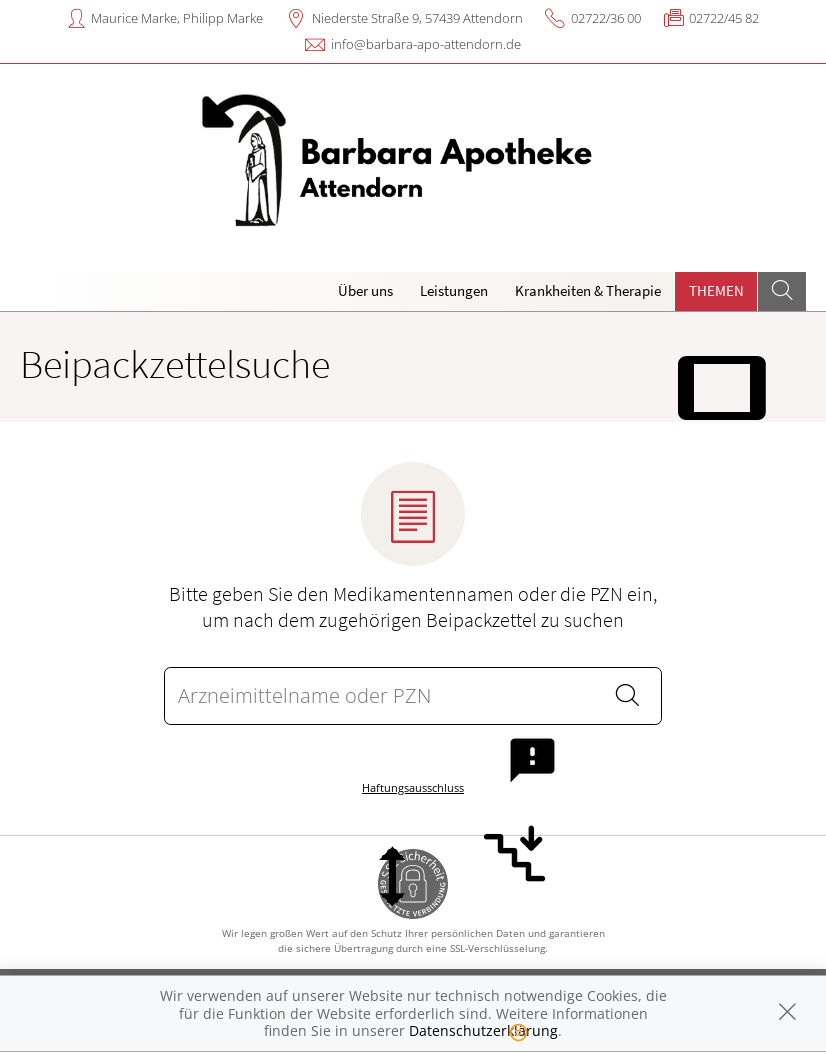 This screenshot has height=1052, width=826. Describe the element at coordinates (392, 876) in the screenshot. I see `adjust height or vertical size` at that location.